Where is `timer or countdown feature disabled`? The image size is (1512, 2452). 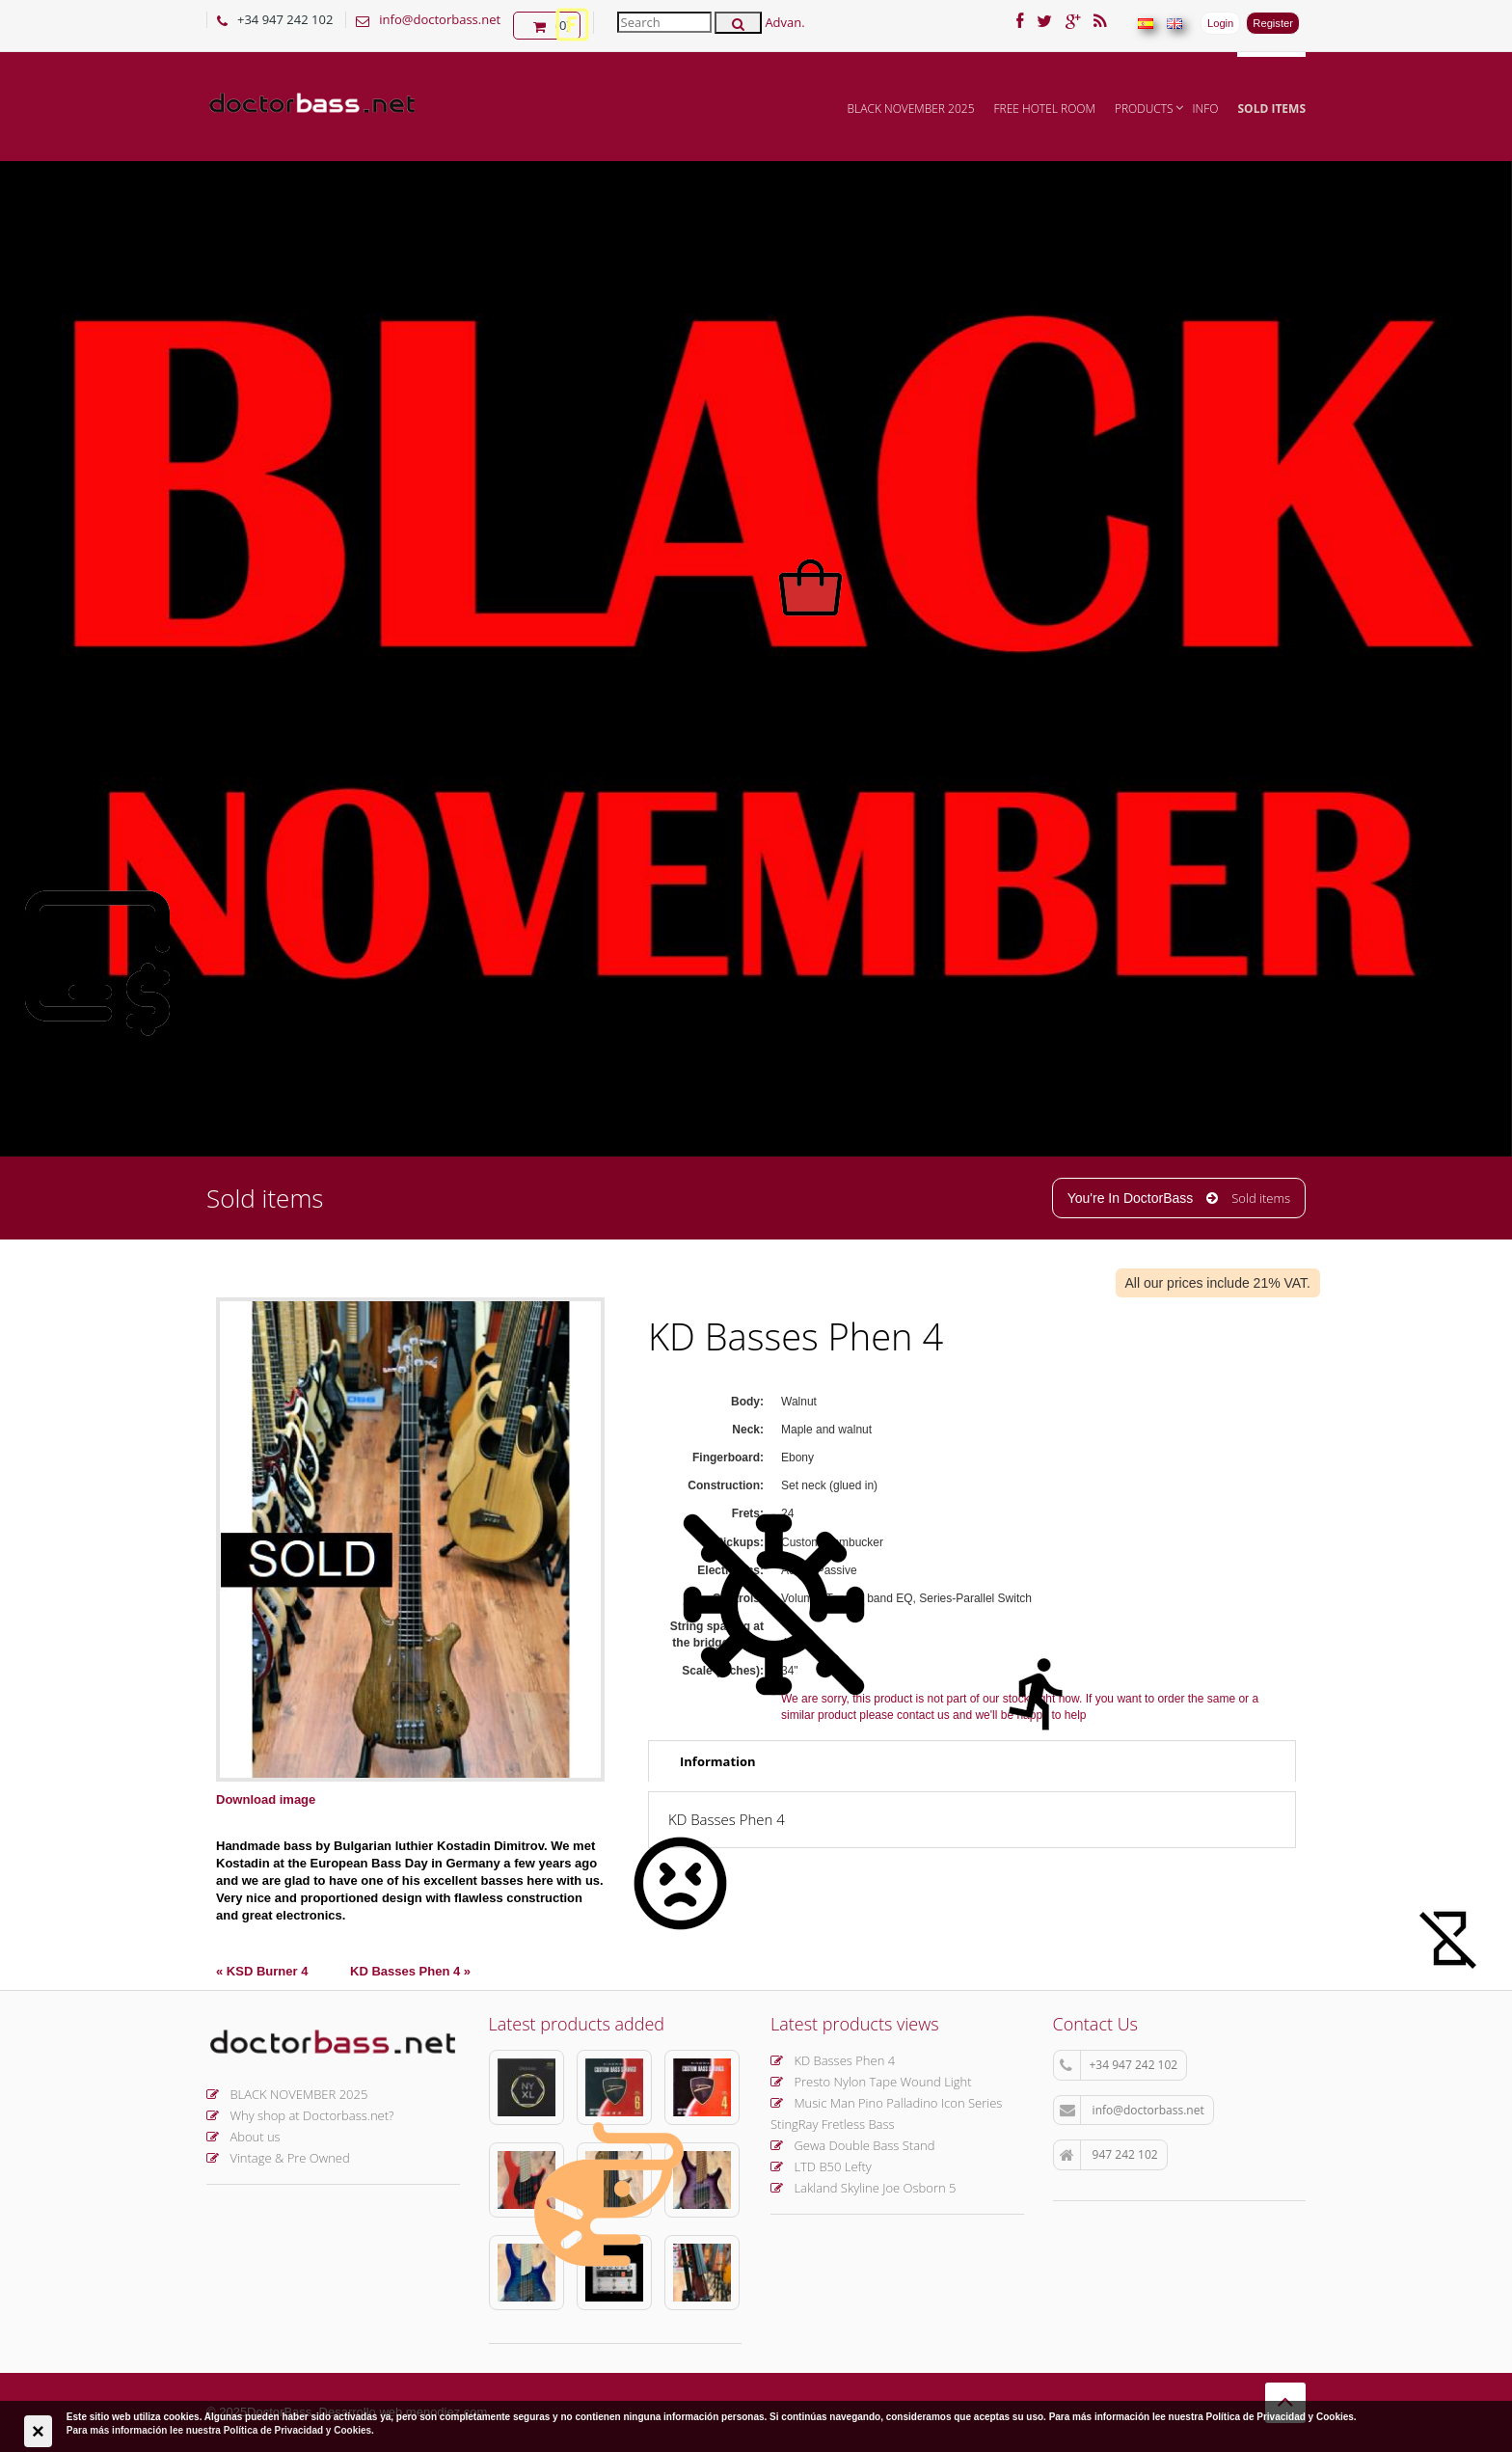 timer or countdown feature disabled is located at coordinates (1449, 1938).